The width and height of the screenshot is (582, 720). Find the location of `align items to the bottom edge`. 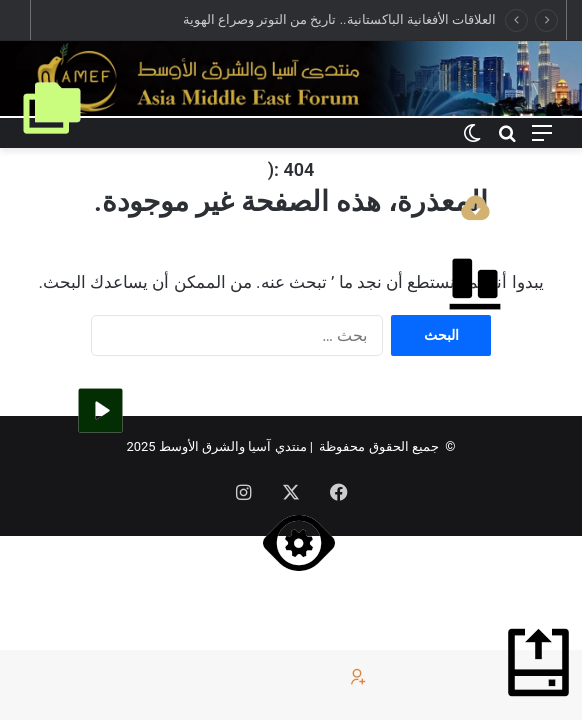

align items to the bottom edge is located at coordinates (475, 284).